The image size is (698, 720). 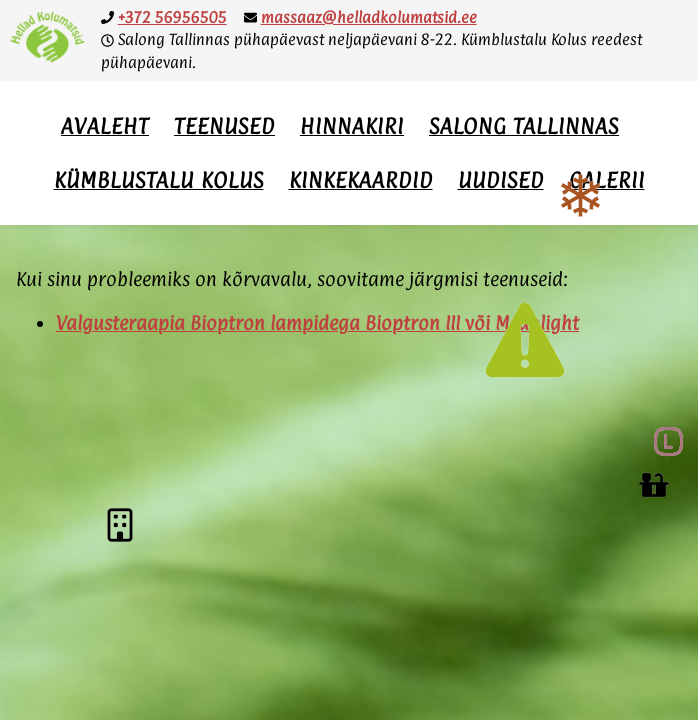 What do you see at coordinates (120, 525) in the screenshot?
I see `view building or office location` at bounding box center [120, 525].